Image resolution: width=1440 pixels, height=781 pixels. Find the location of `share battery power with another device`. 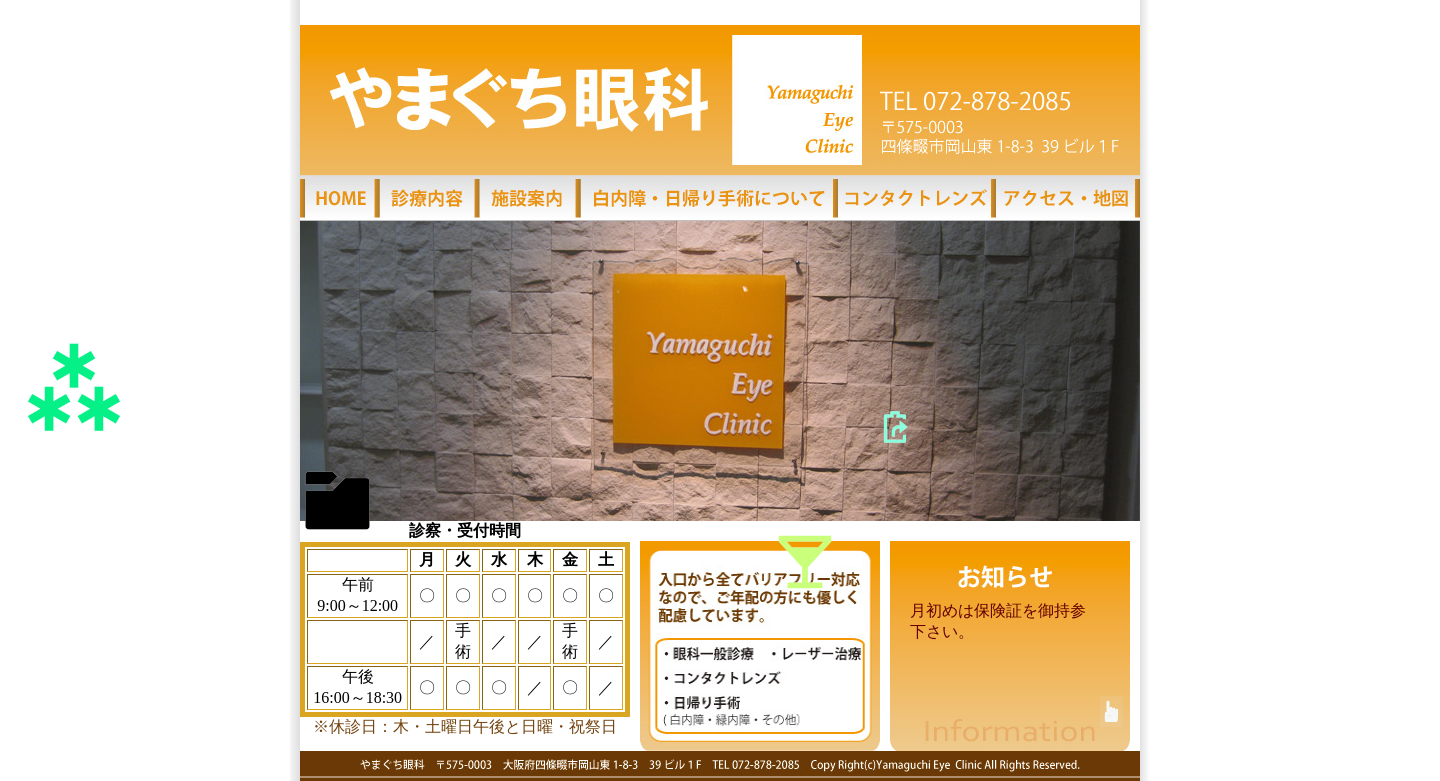

share battery power with another device is located at coordinates (895, 427).